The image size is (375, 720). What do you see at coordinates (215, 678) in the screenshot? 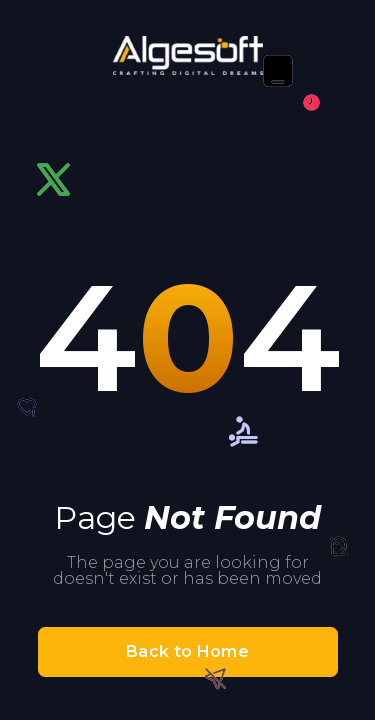
I see `location services disabled` at bounding box center [215, 678].